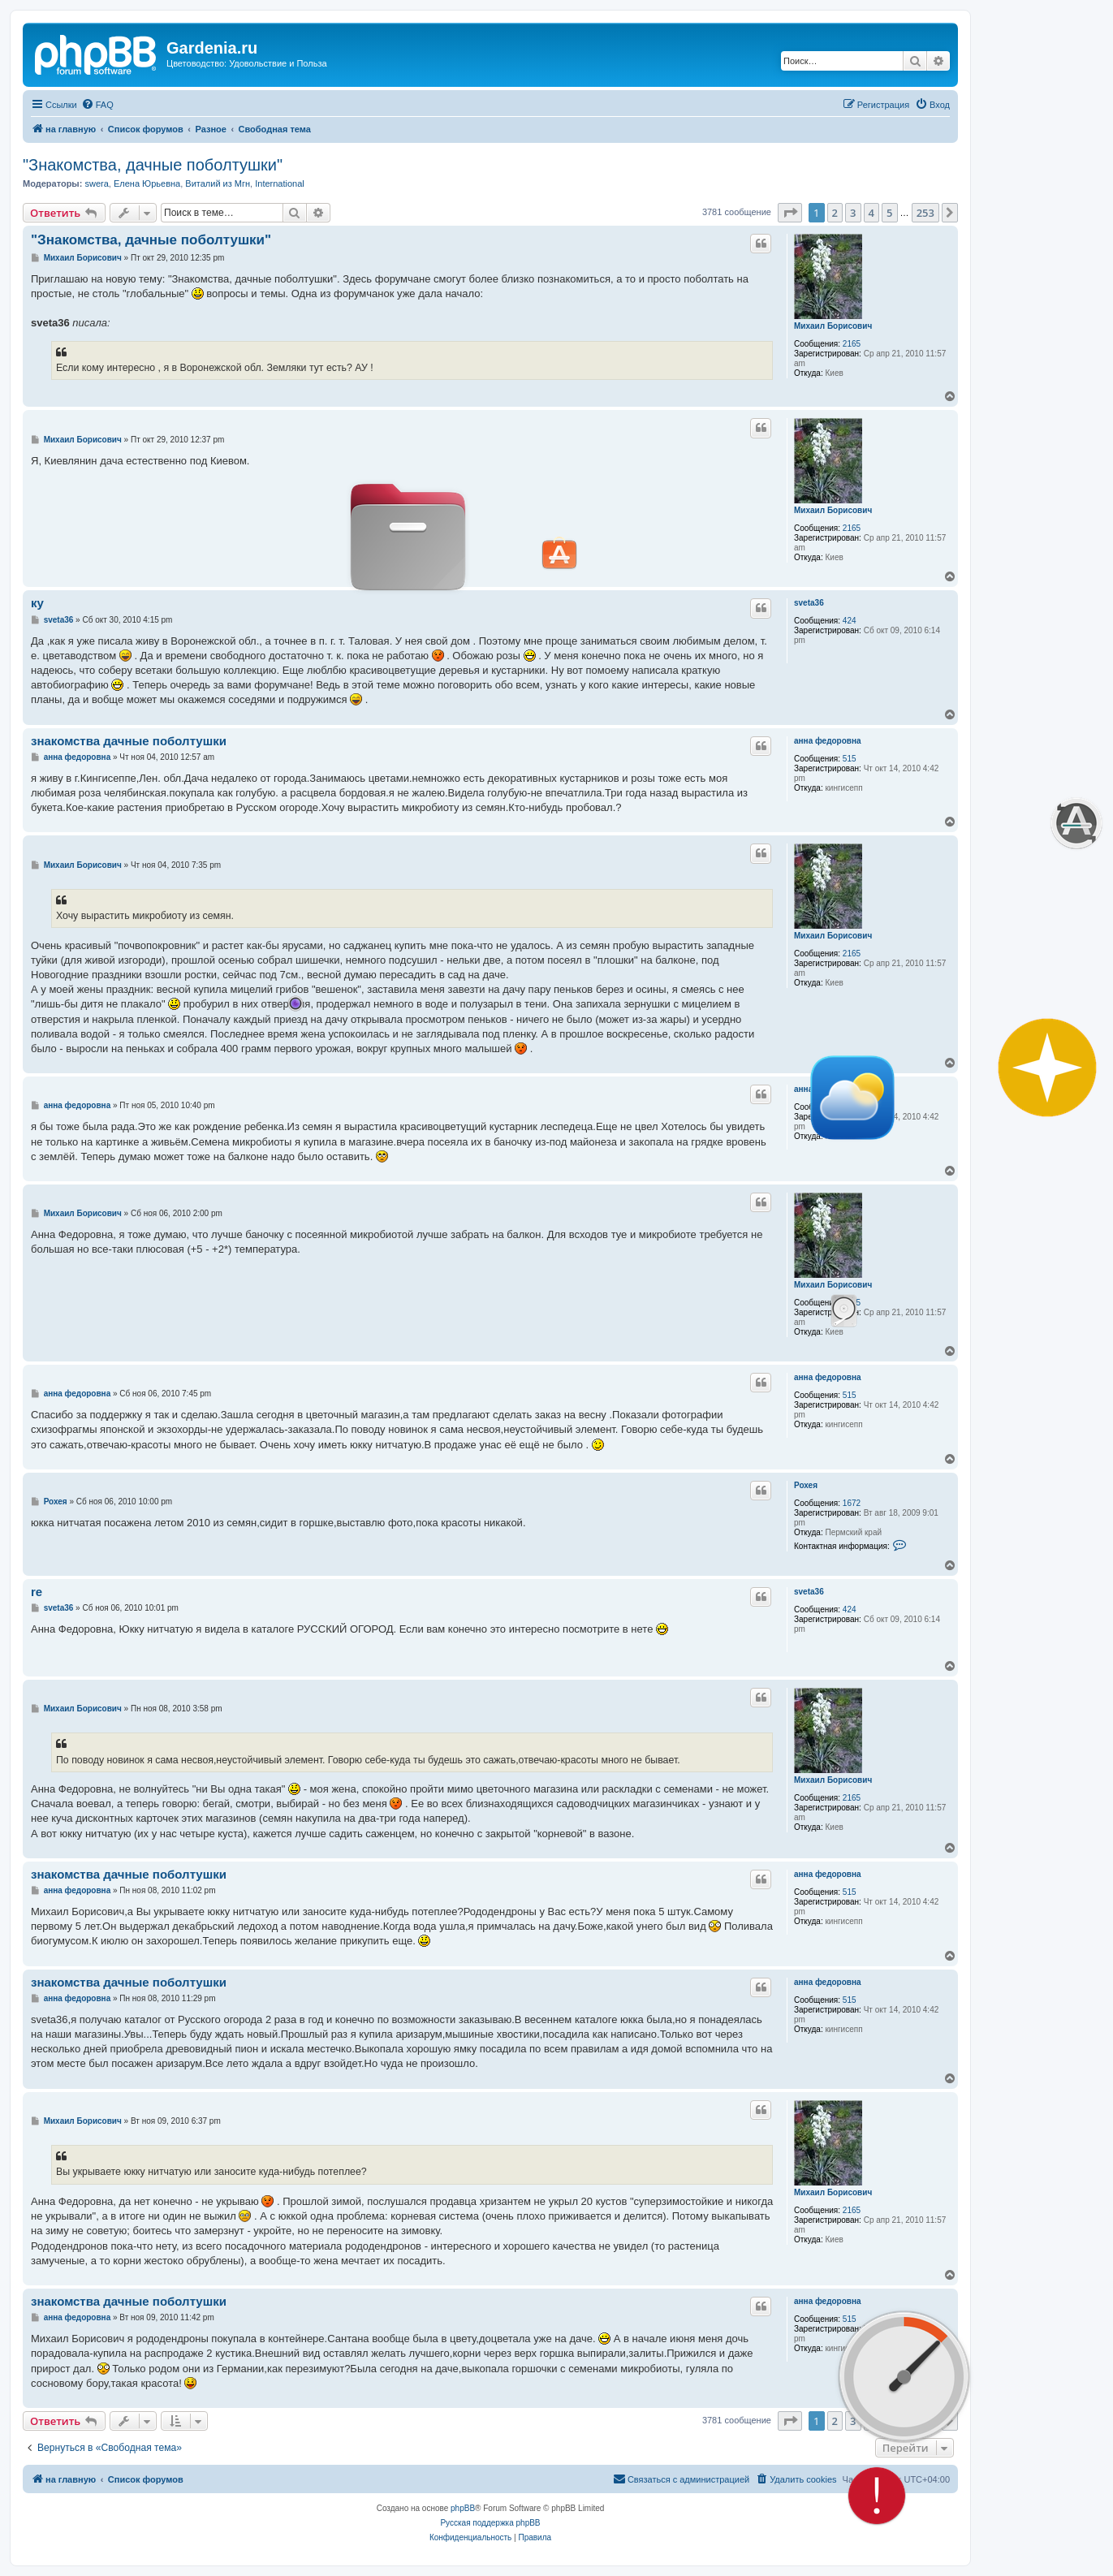  What do you see at coordinates (904, 2376) in the screenshot?
I see `open sysprof system profiler application` at bounding box center [904, 2376].